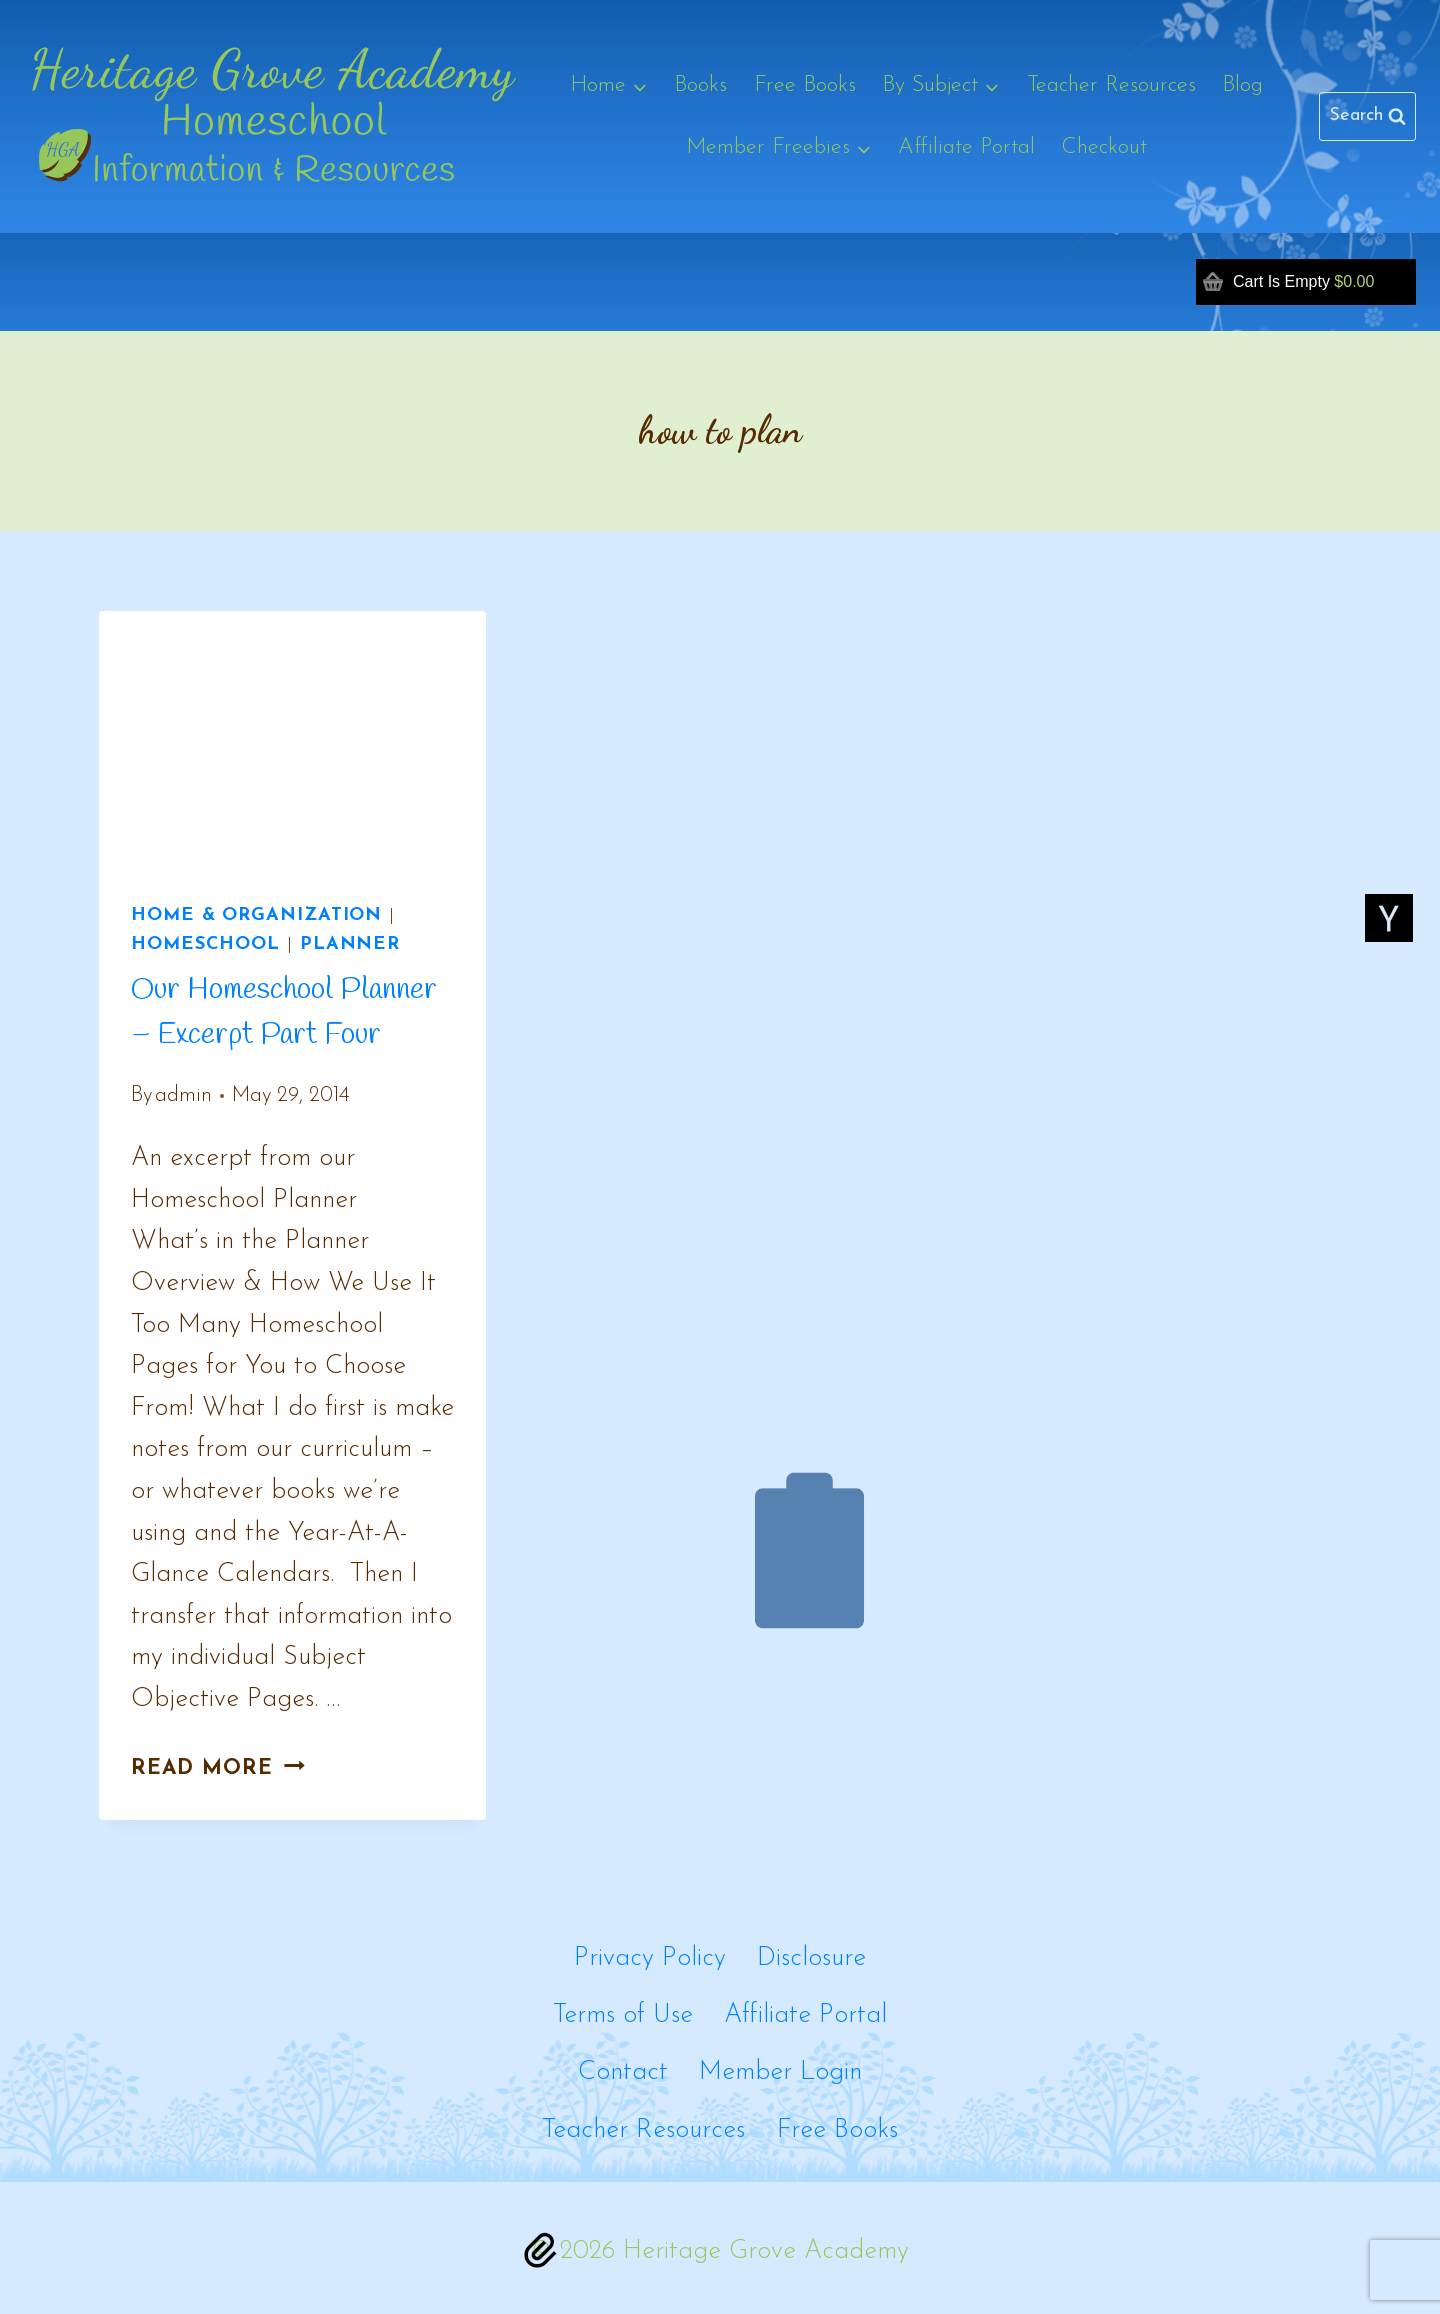  Describe the element at coordinates (809, 1550) in the screenshot. I see `indicates low battery level` at that location.